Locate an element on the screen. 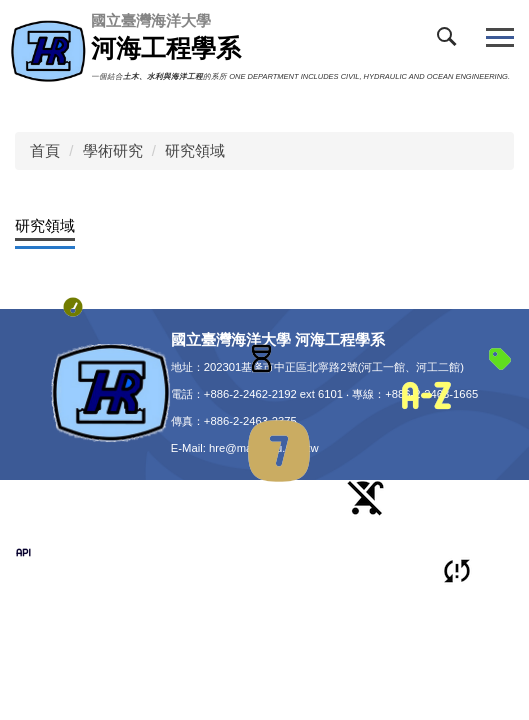 The image size is (529, 720). view performance or speed metrics is located at coordinates (73, 307).